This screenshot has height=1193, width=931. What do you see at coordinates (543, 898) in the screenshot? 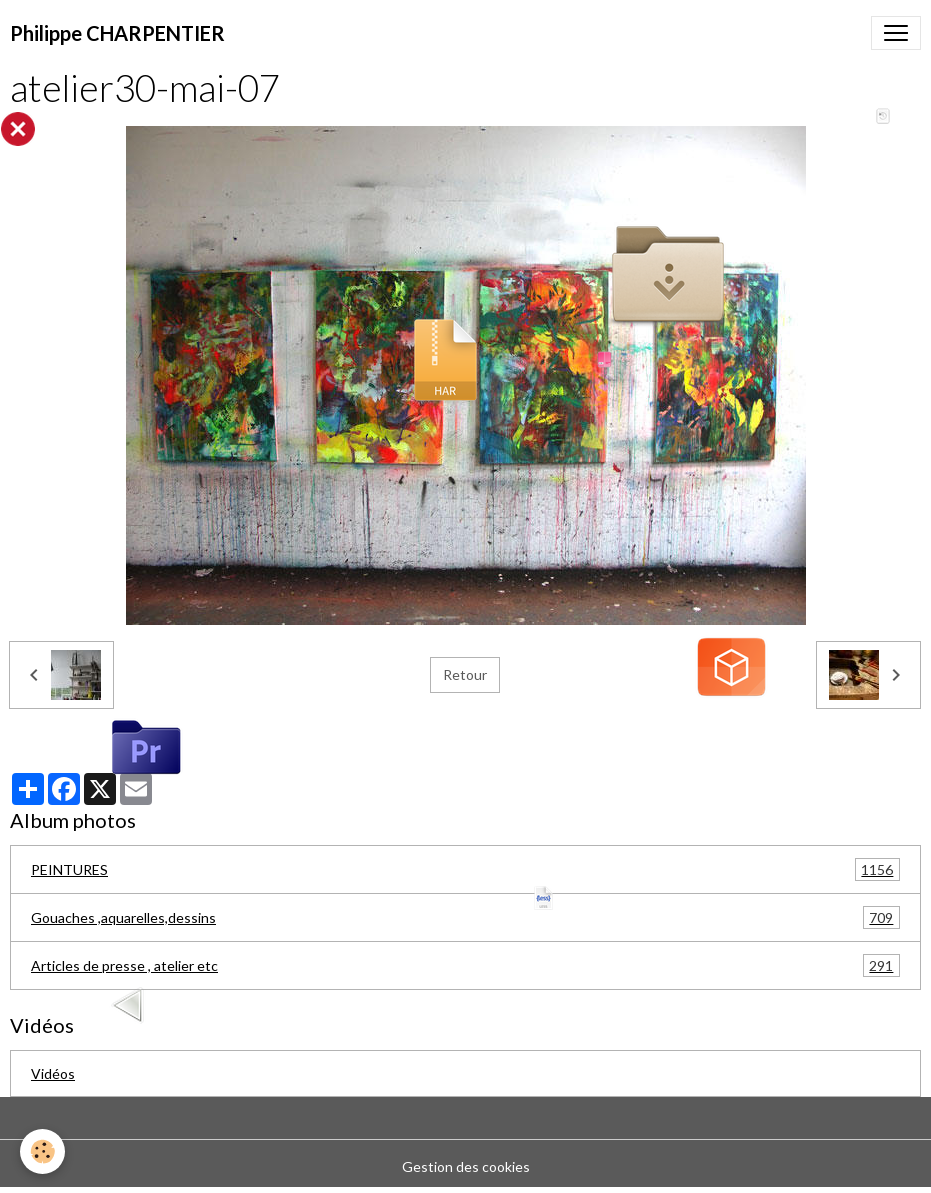
I see `a LESS stylesheet file` at bounding box center [543, 898].